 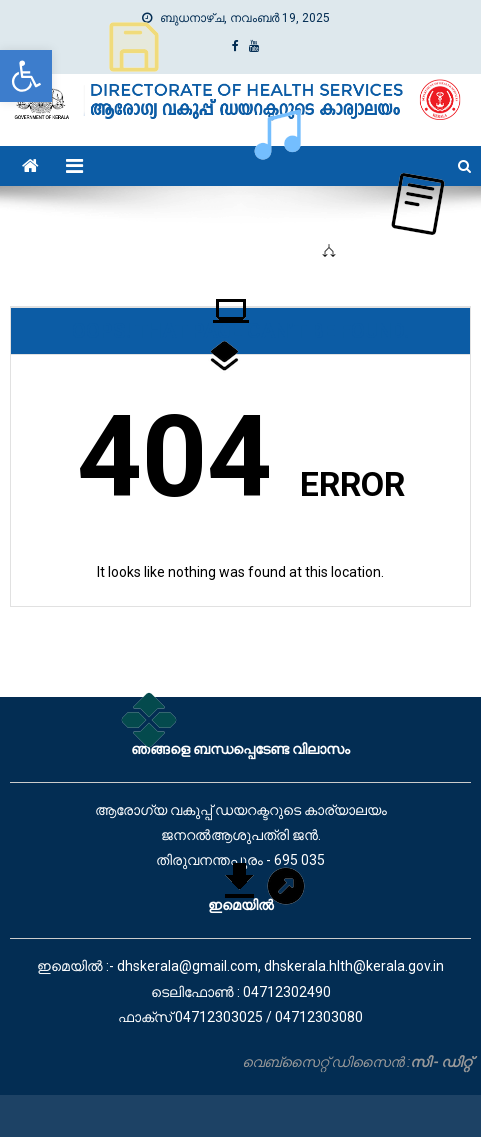 What do you see at coordinates (418, 204) in the screenshot?
I see `view your resume or CV` at bounding box center [418, 204].